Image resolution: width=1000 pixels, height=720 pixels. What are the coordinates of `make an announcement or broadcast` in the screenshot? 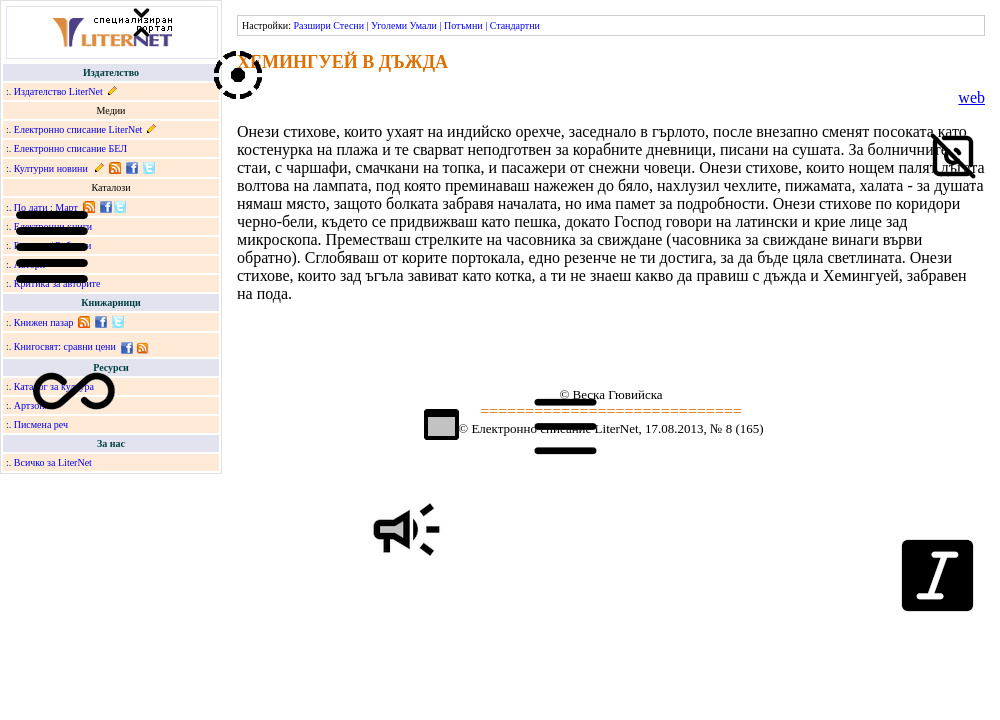 It's located at (406, 529).